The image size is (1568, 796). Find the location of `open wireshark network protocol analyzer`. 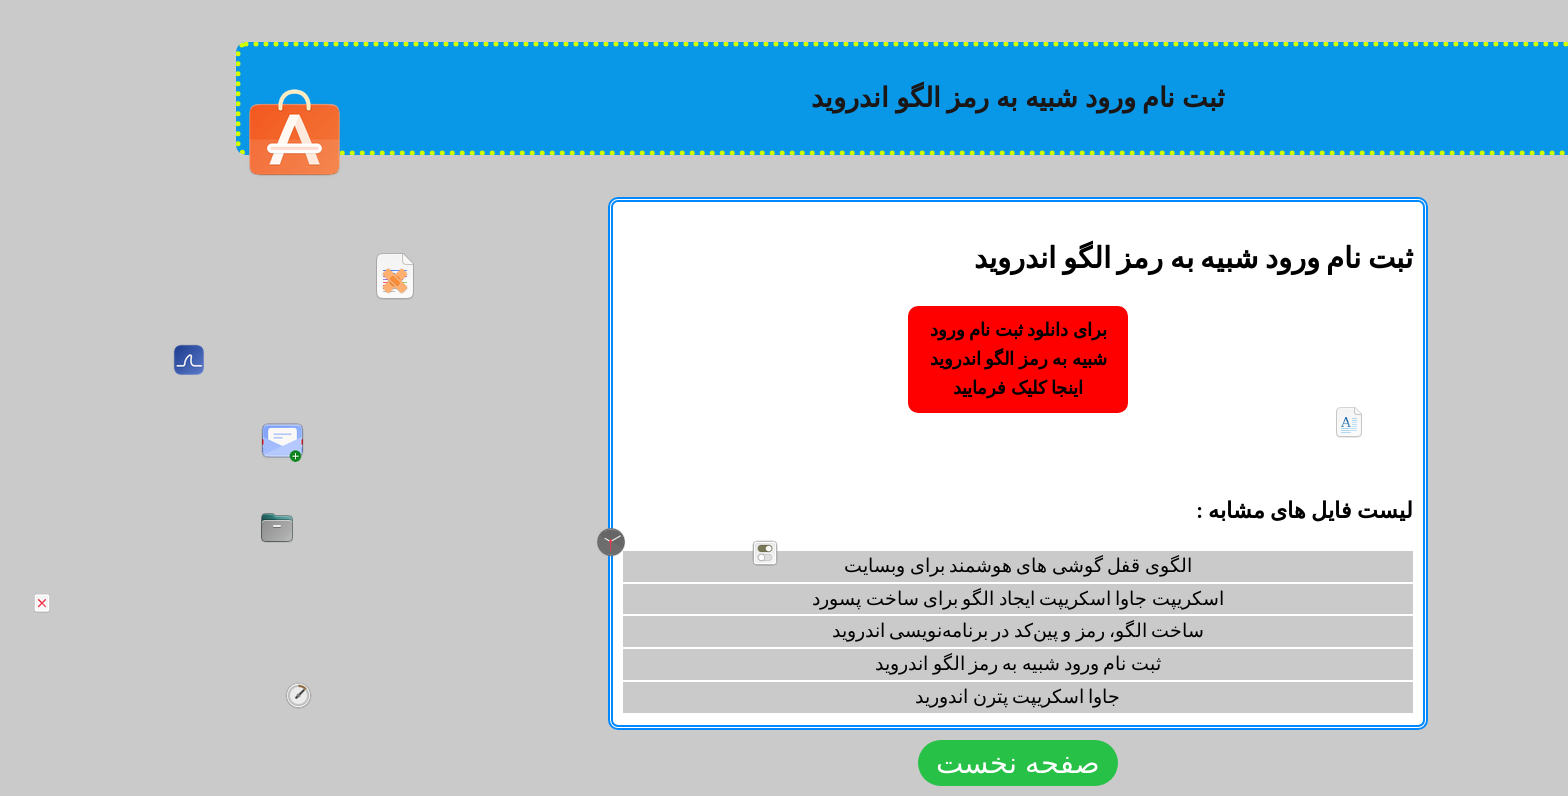

open wireshark network protocol analyzer is located at coordinates (189, 360).